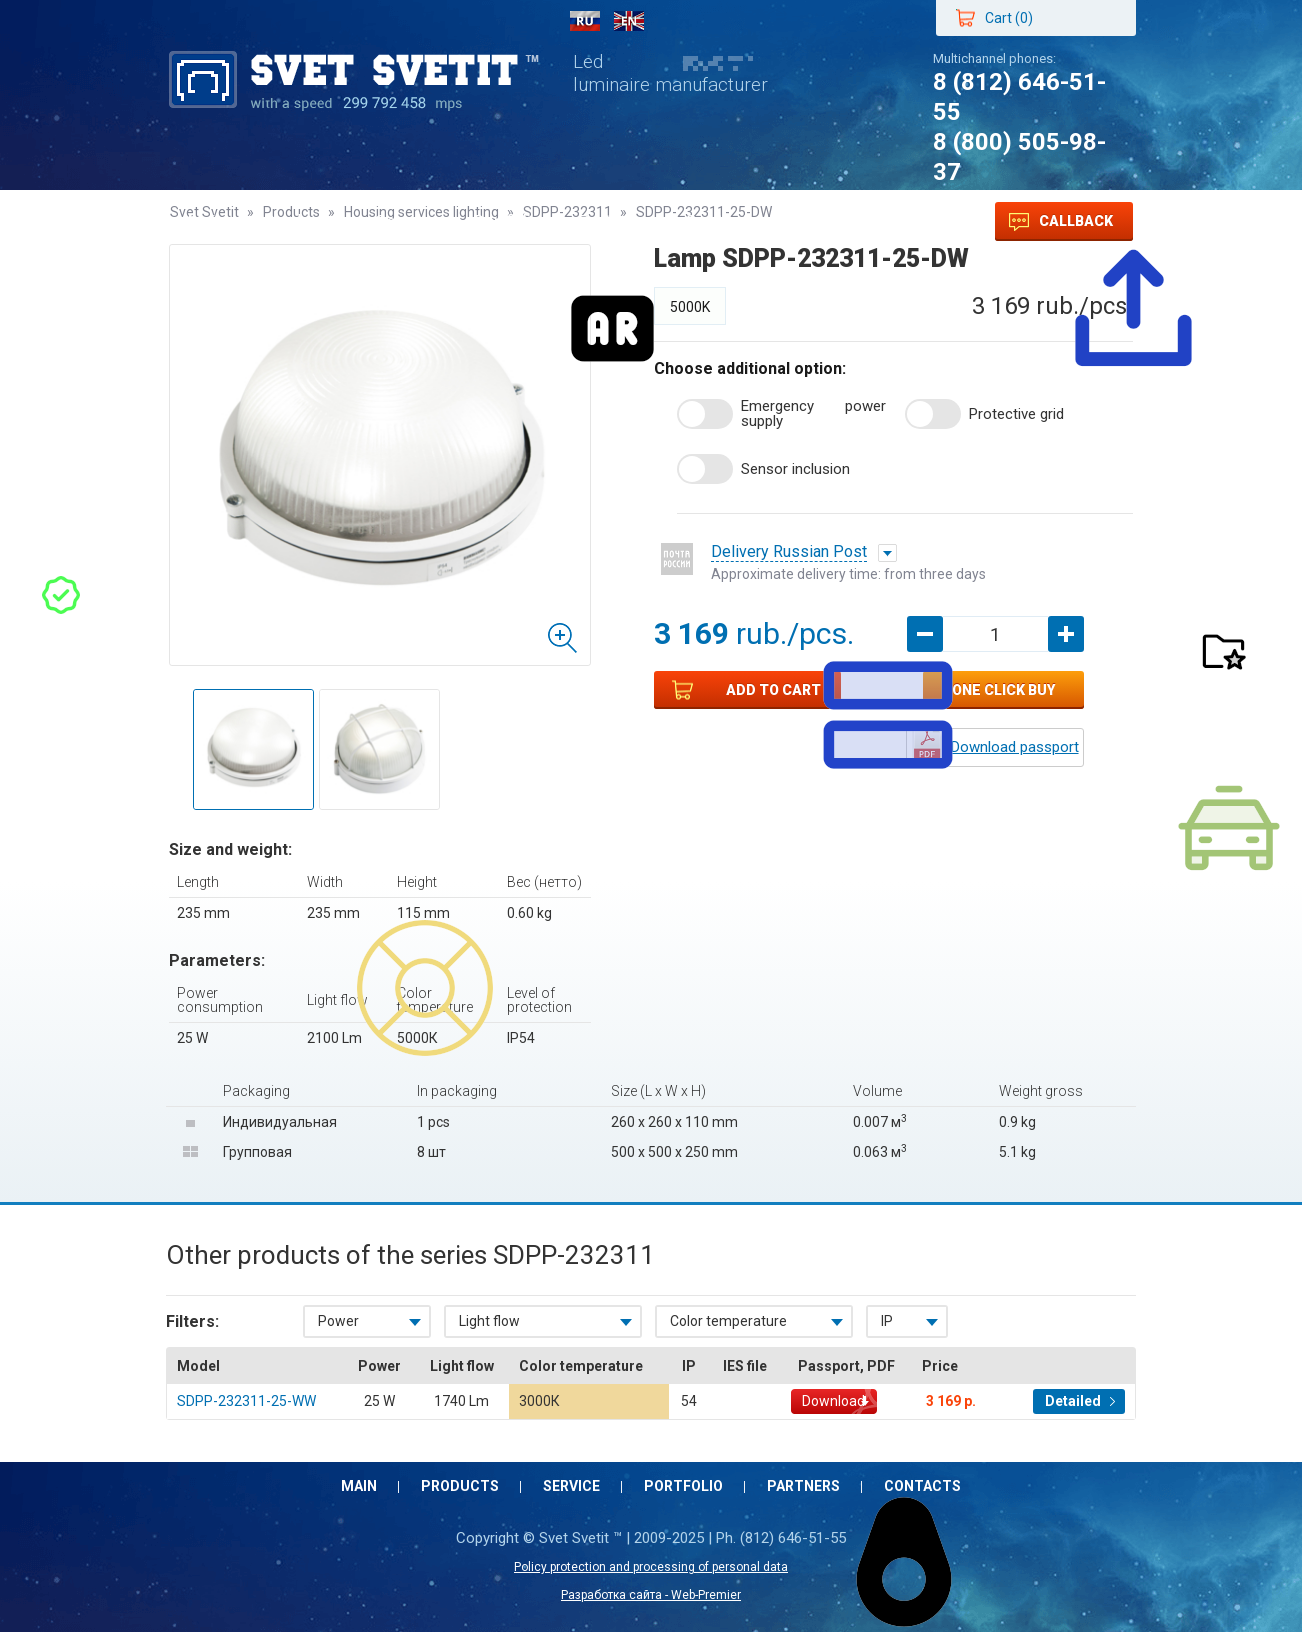  Describe the element at coordinates (904, 1562) in the screenshot. I see `indicates vegetarian or vegan food options` at that location.